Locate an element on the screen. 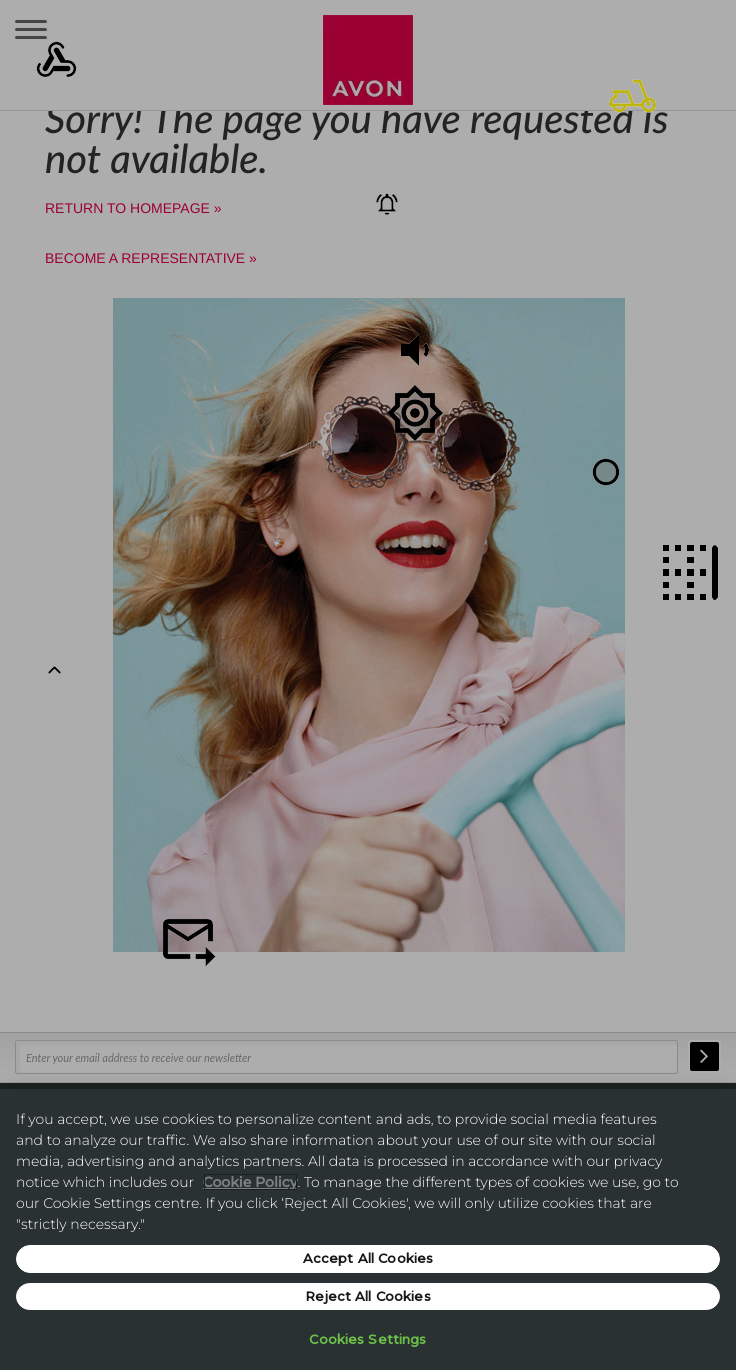 This screenshot has width=736, height=1370. decrease audio volume is located at coordinates (415, 350).